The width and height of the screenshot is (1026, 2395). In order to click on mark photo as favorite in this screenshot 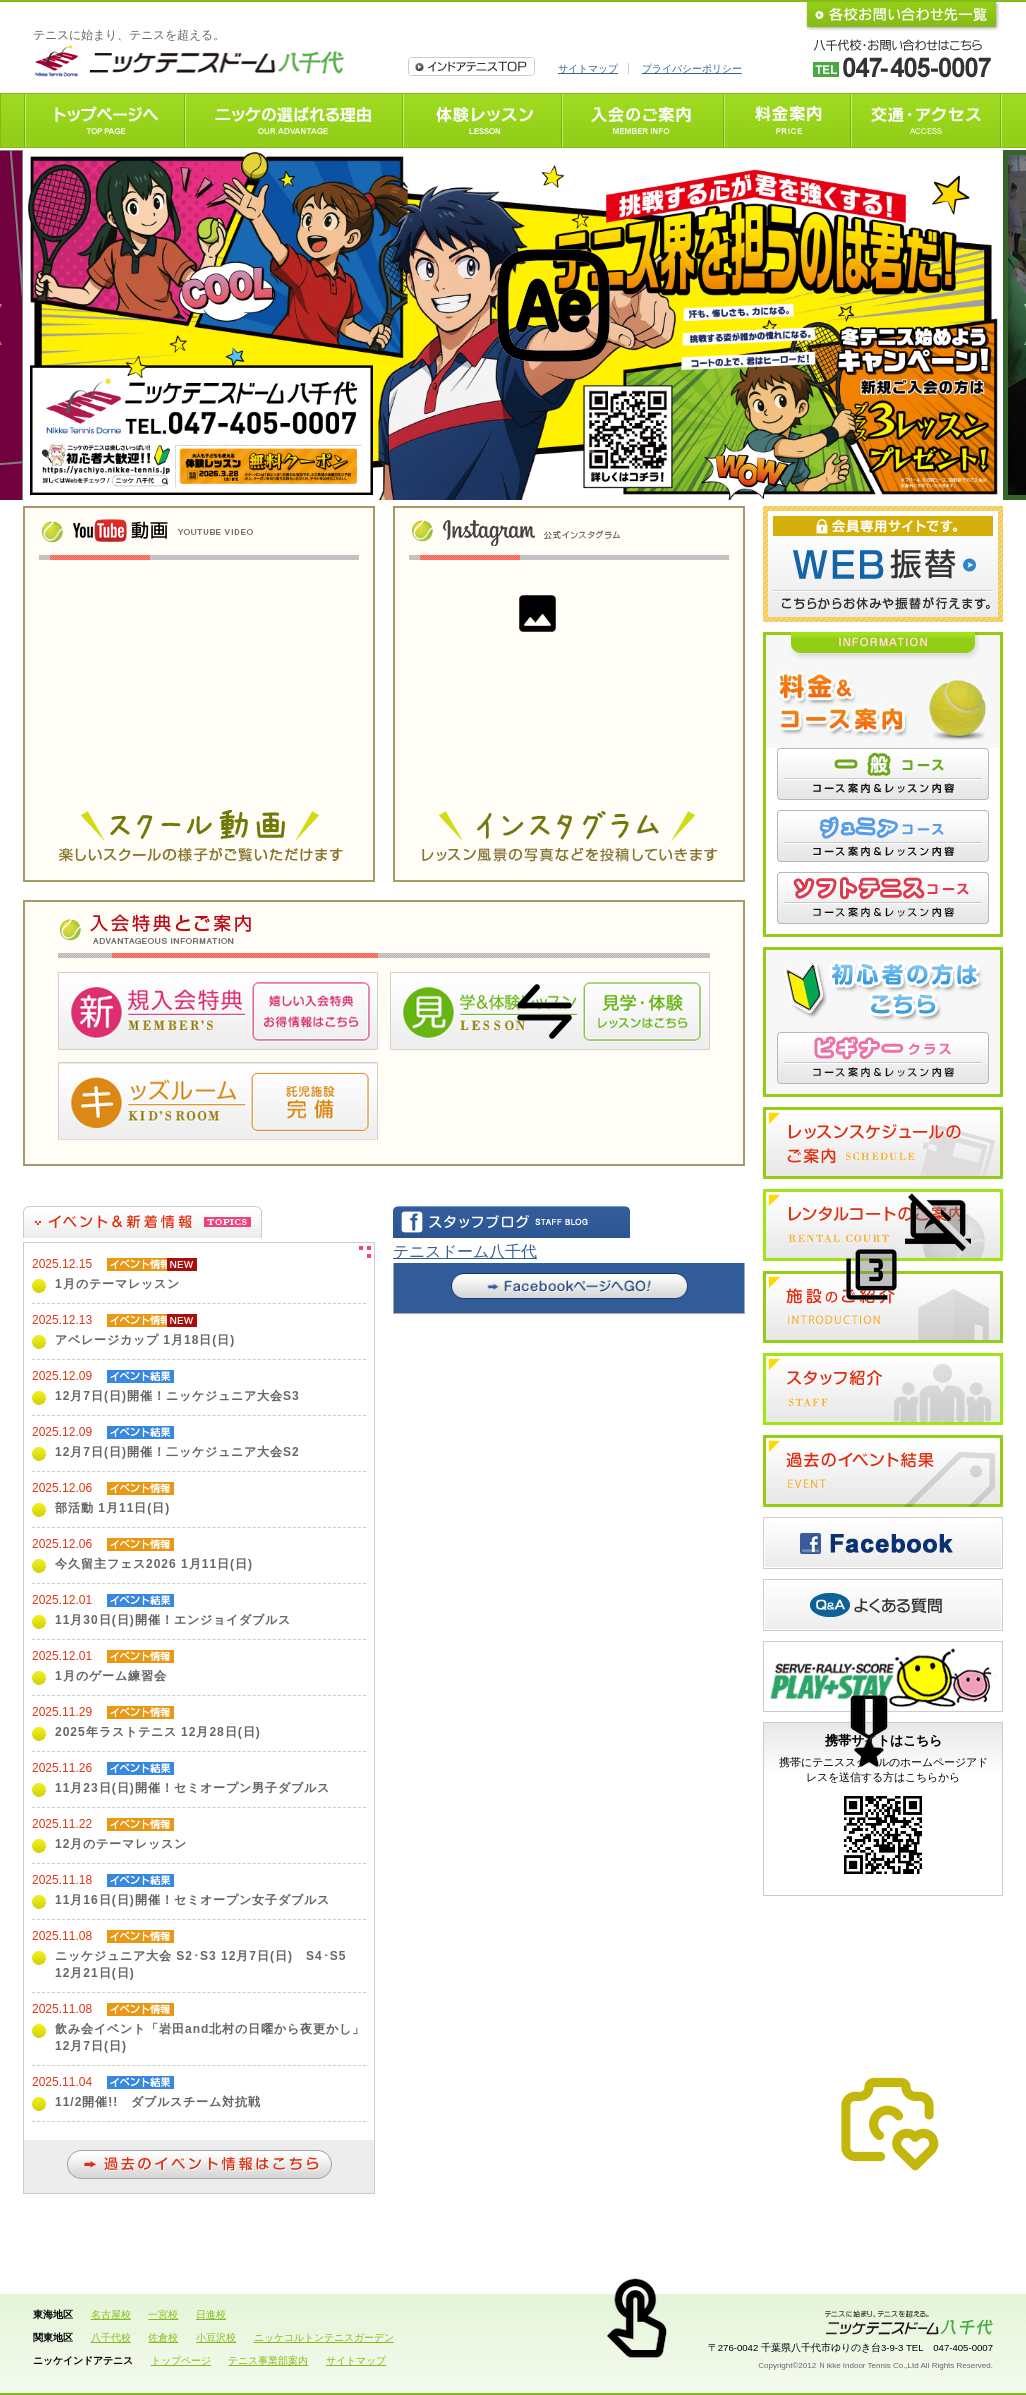, I will do `click(887, 2119)`.